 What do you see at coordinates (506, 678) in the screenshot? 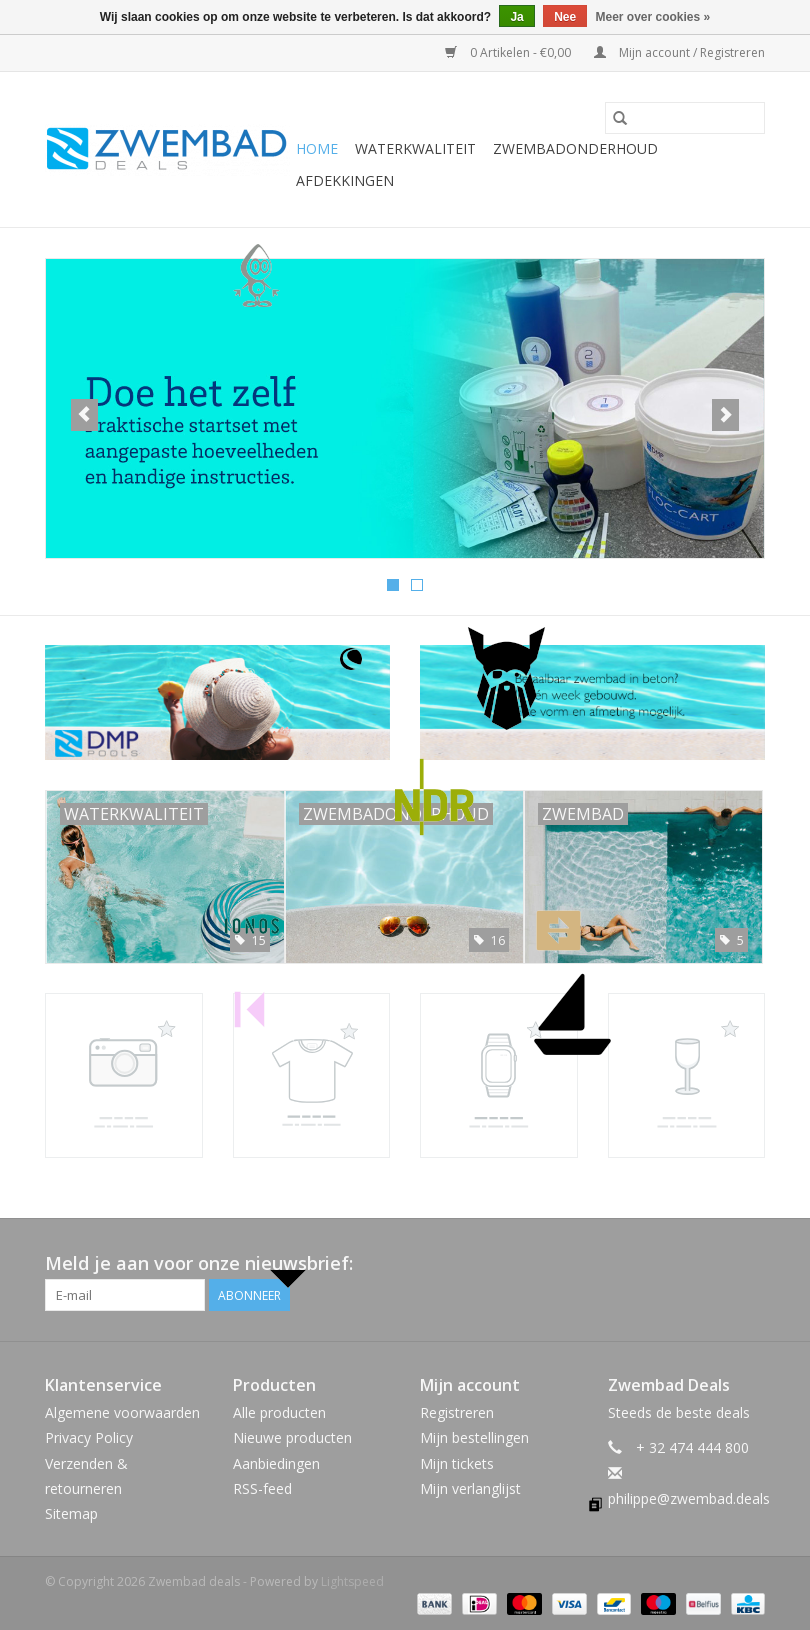
I see `visit the odin project website` at bounding box center [506, 678].